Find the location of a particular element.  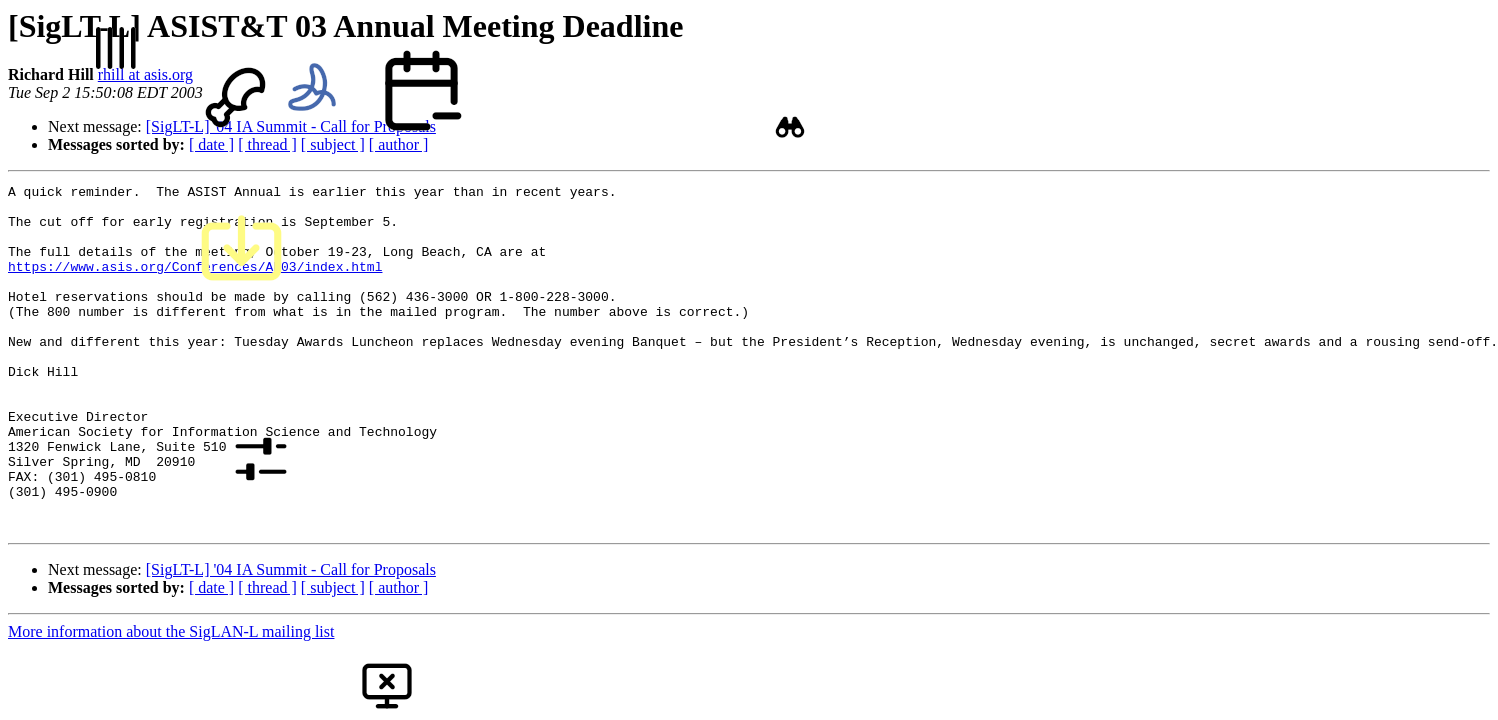

adjust settings or preferences is located at coordinates (261, 459).